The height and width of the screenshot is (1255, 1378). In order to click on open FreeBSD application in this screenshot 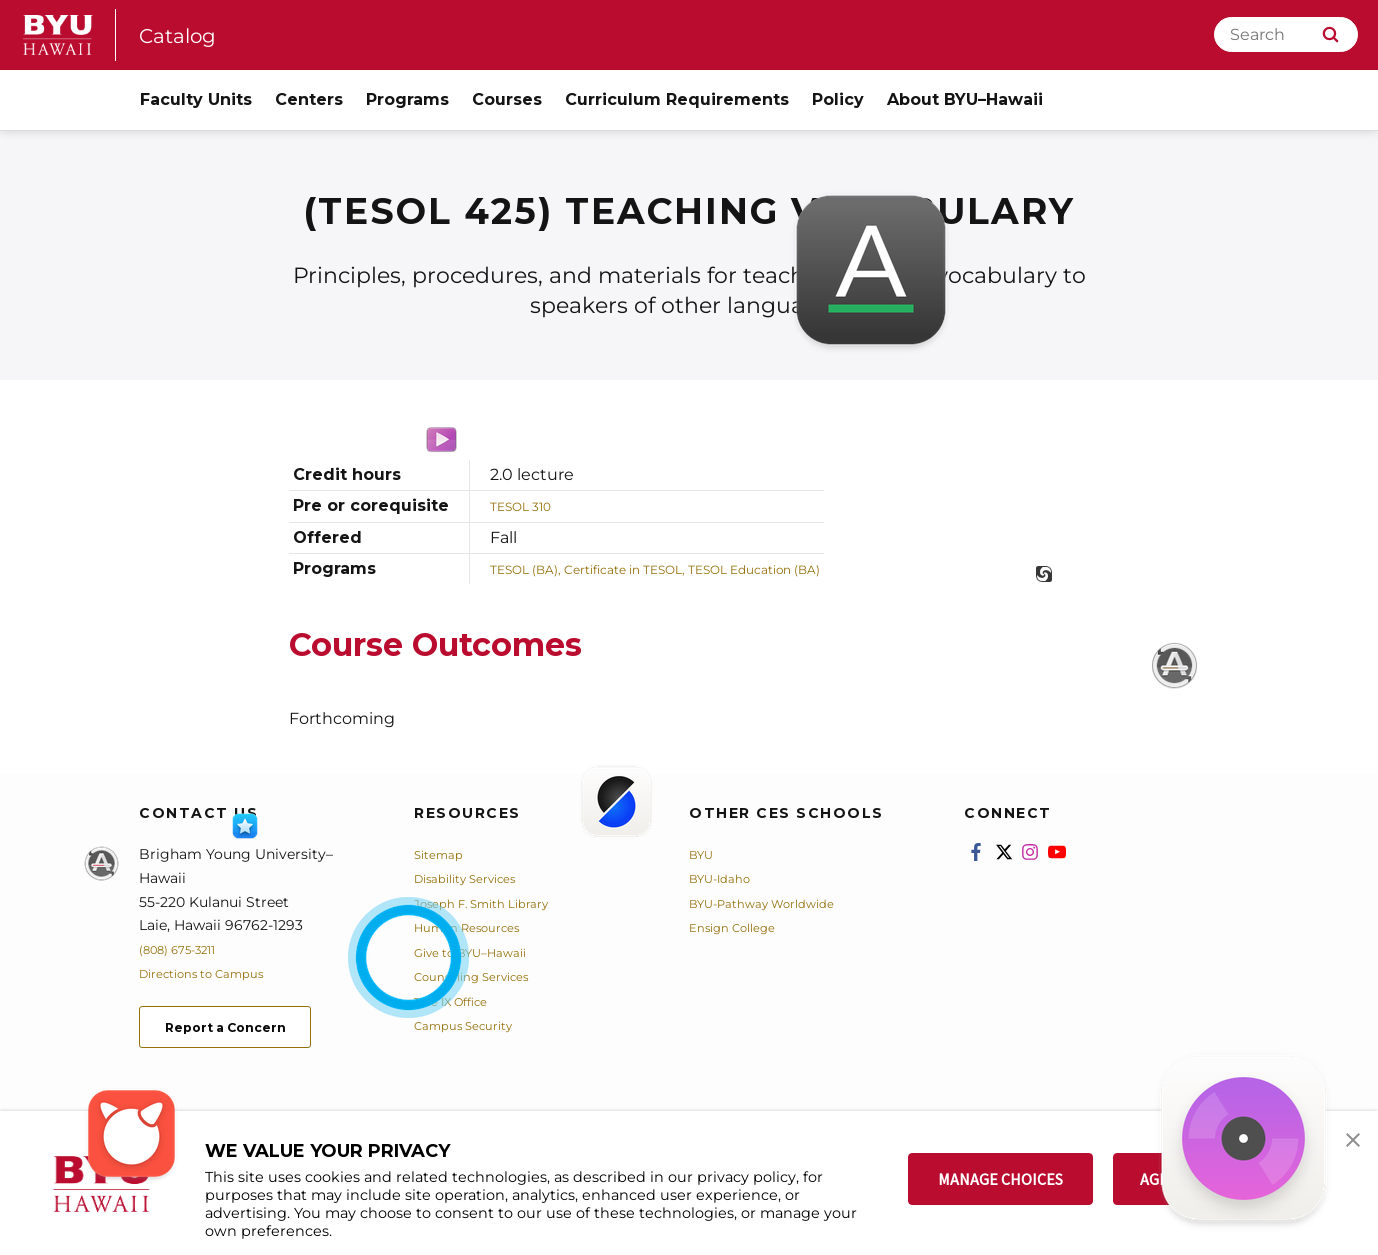, I will do `click(131, 1133)`.